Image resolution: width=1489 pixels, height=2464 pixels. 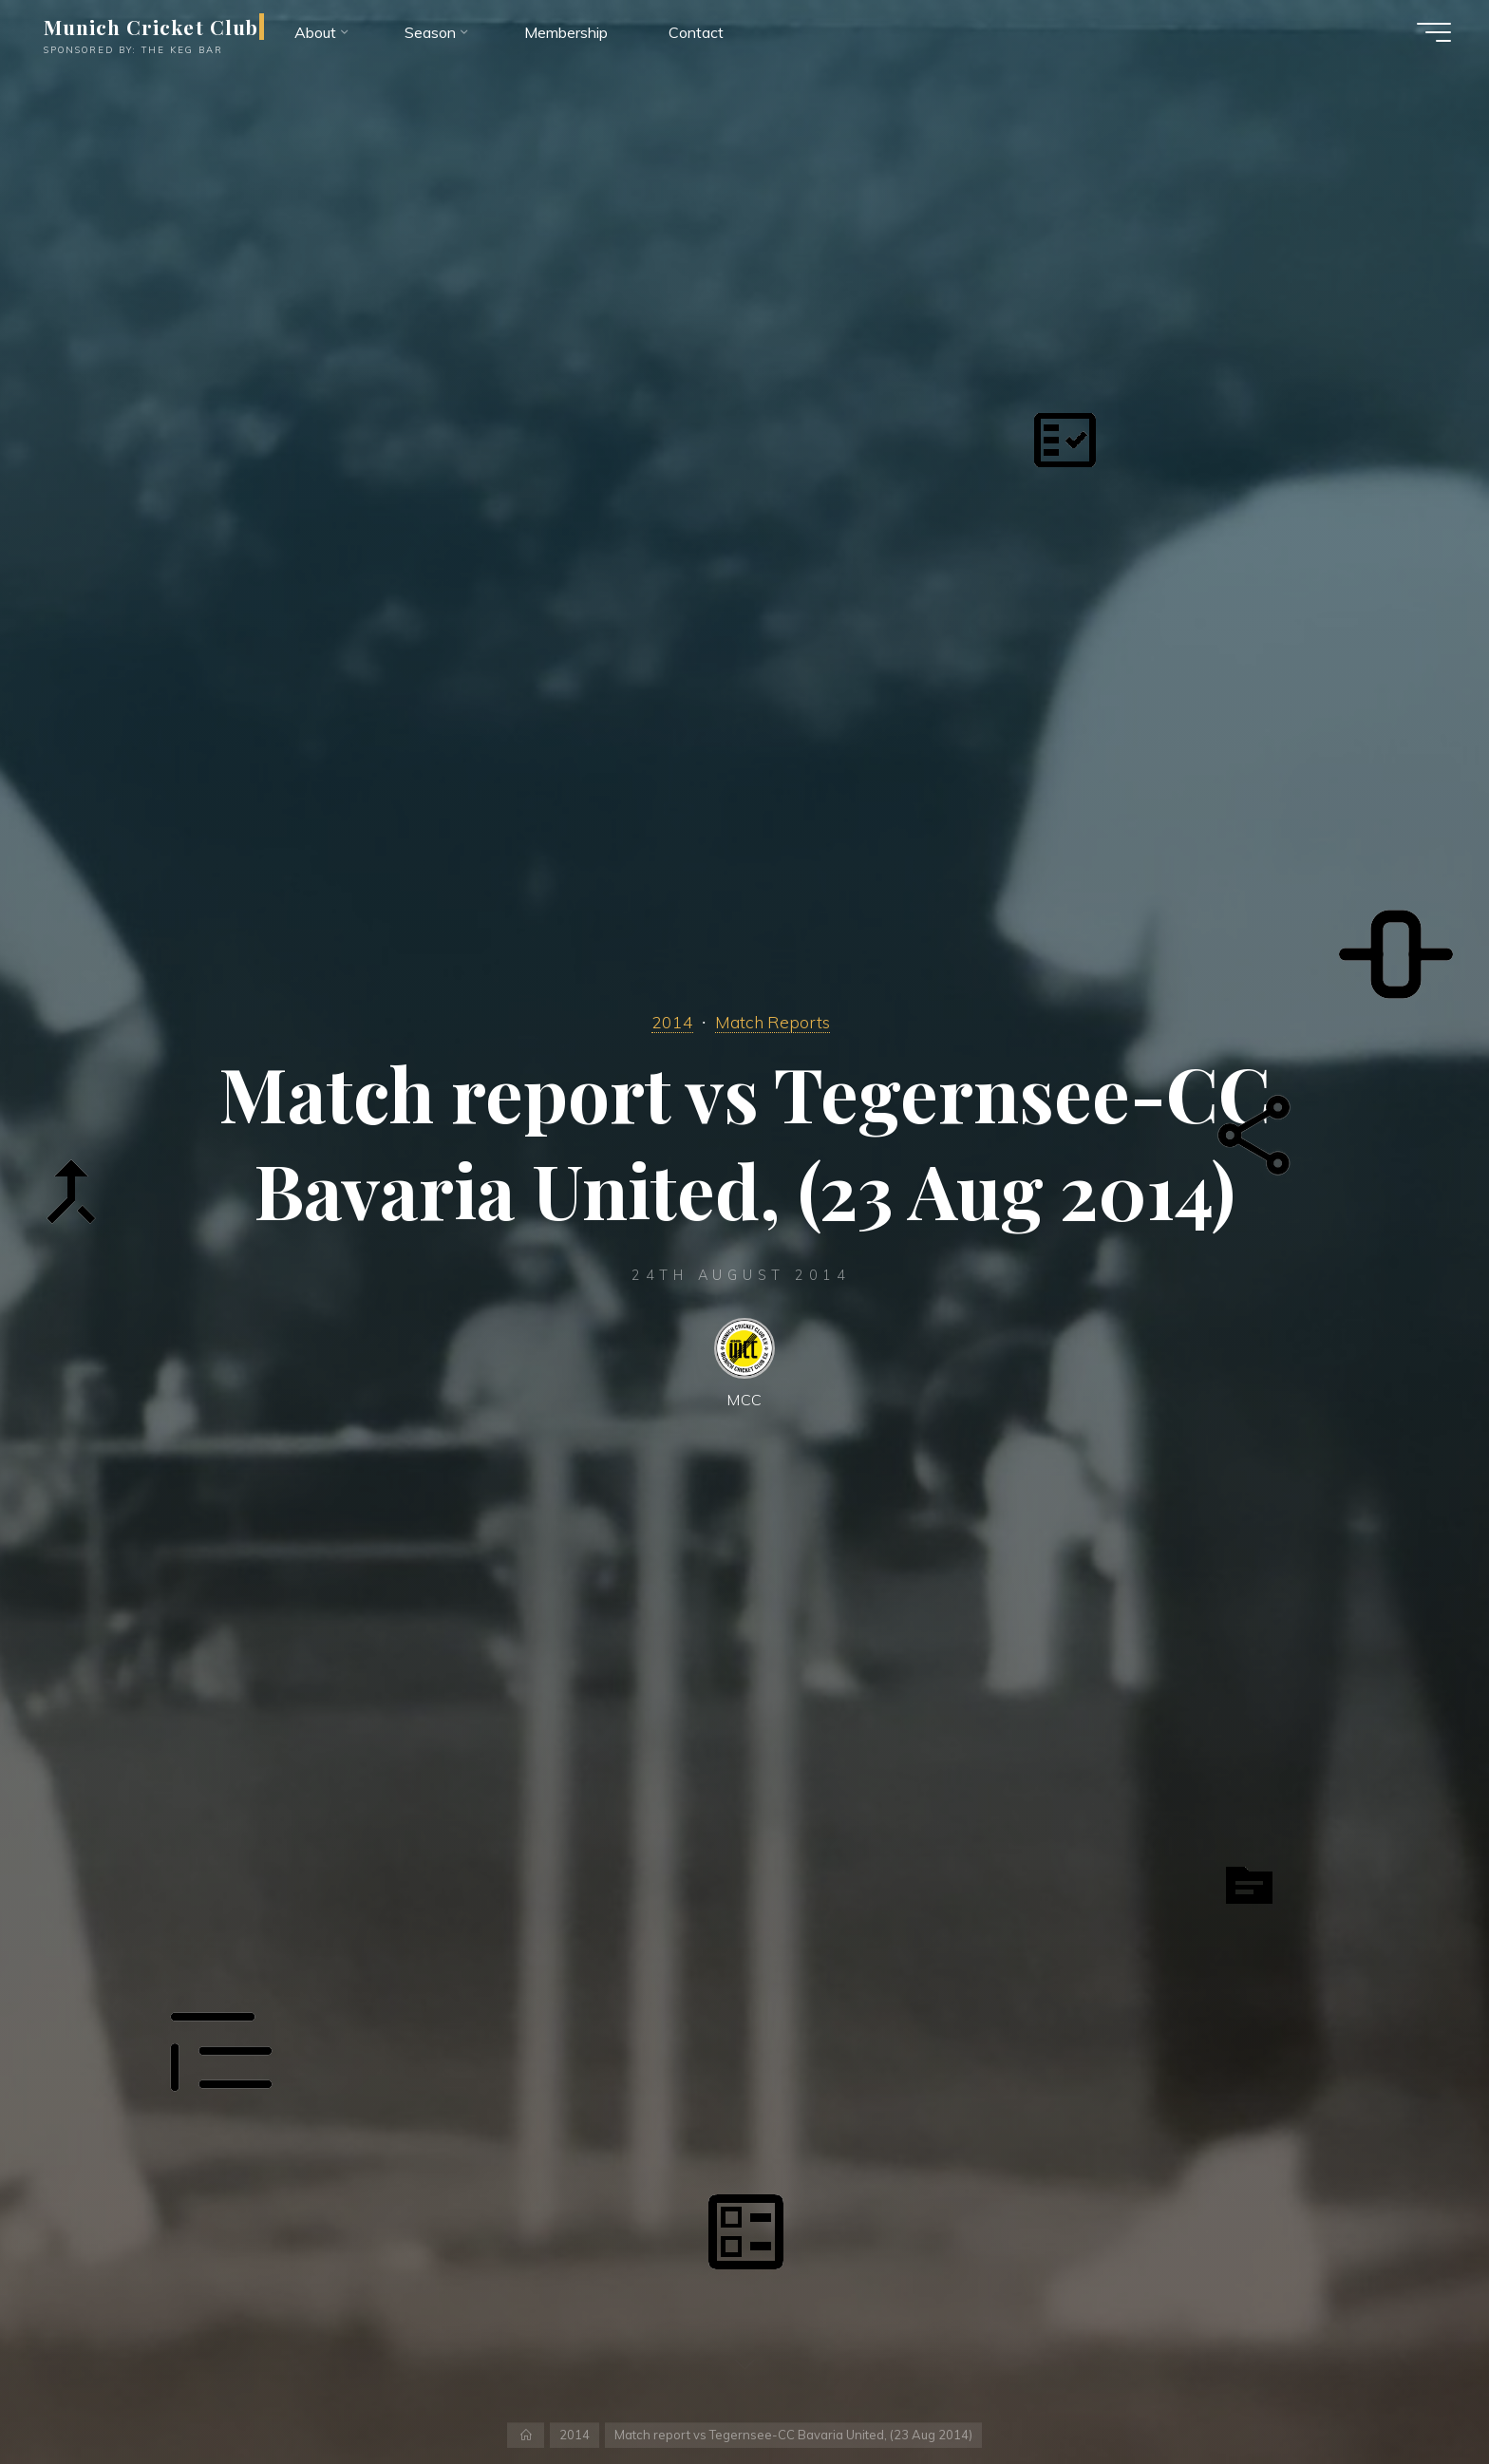 What do you see at coordinates (1253, 1135) in the screenshot?
I see `share content with others` at bounding box center [1253, 1135].